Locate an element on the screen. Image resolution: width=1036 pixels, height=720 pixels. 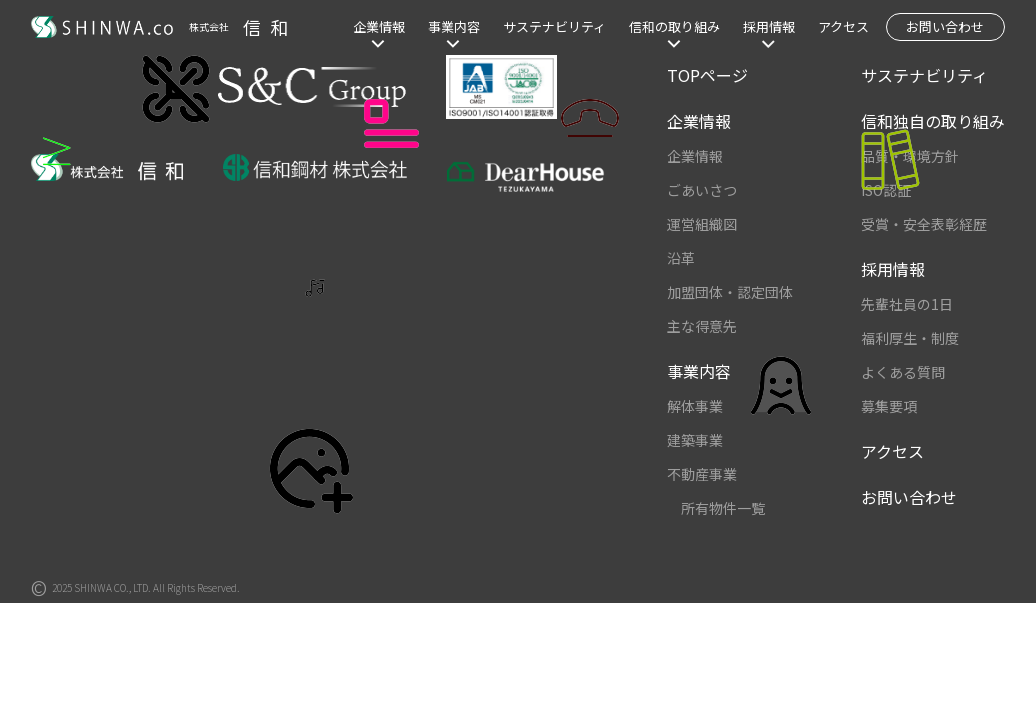
greater than or equal to mathematical operator is located at coordinates (56, 152).